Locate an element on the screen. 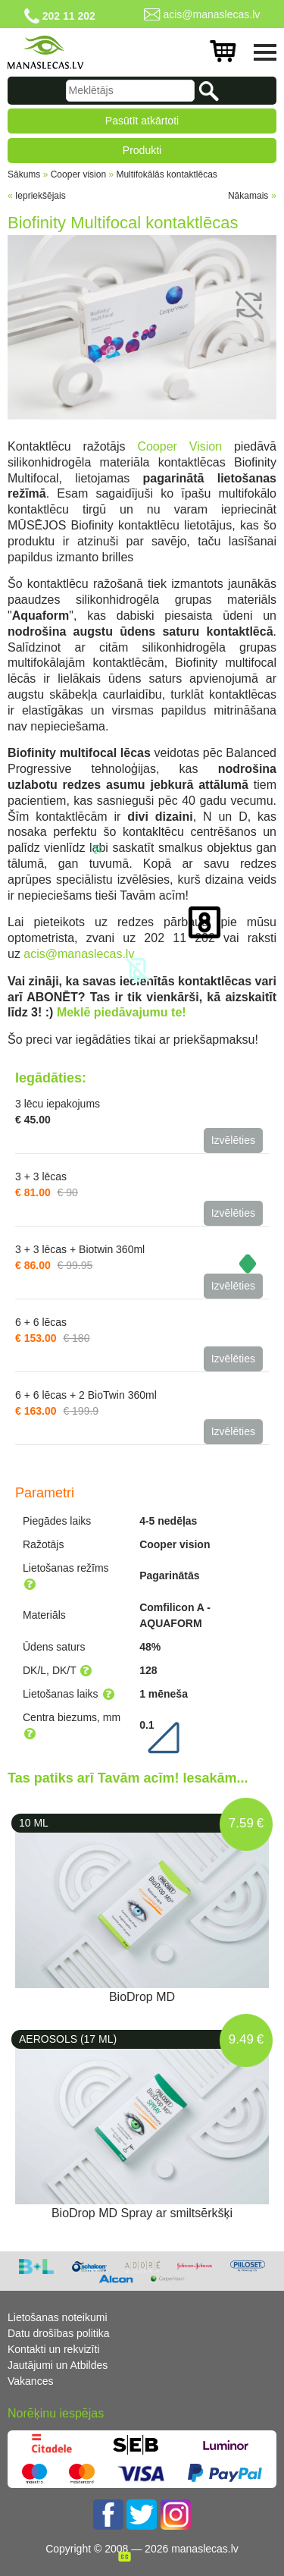  indicates no cellular signal available is located at coordinates (166, 1739).